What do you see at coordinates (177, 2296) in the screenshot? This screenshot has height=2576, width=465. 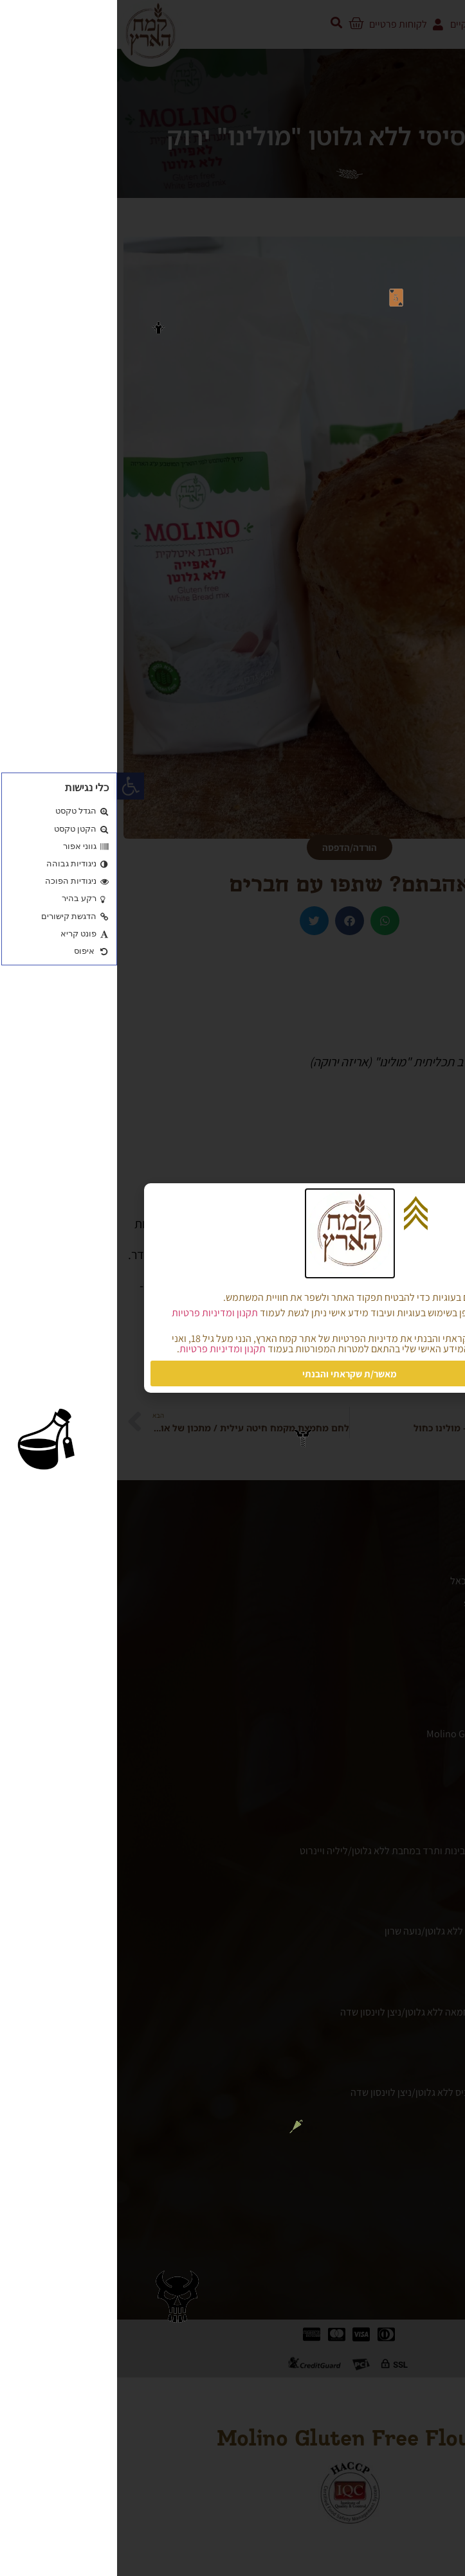 I see `select demon or undead character class` at bounding box center [177, 2296].